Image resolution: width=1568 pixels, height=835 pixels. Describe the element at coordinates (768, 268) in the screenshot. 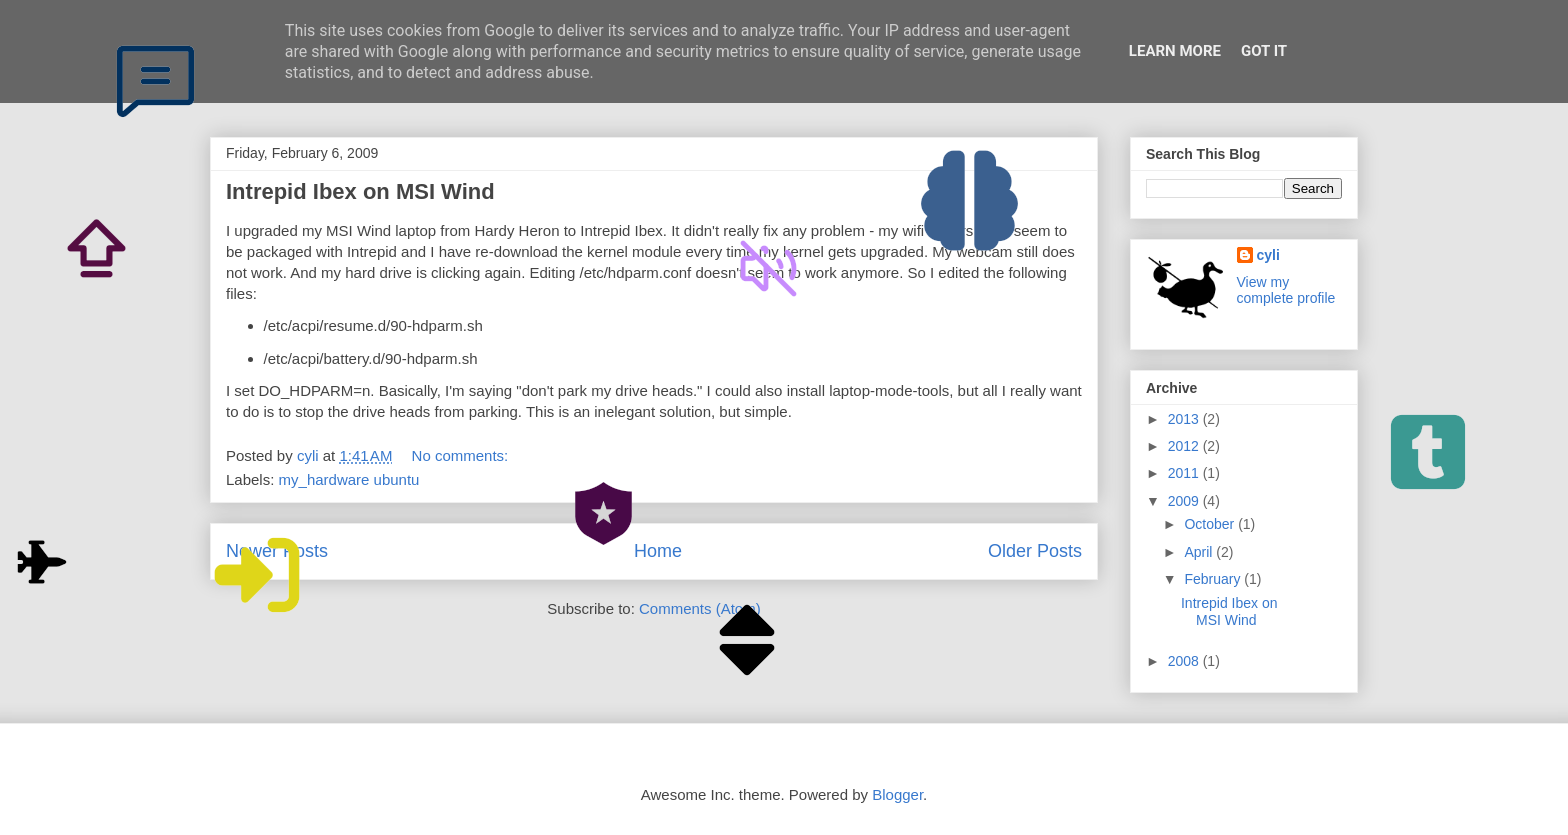

I see `mute audio or sound` at that location.